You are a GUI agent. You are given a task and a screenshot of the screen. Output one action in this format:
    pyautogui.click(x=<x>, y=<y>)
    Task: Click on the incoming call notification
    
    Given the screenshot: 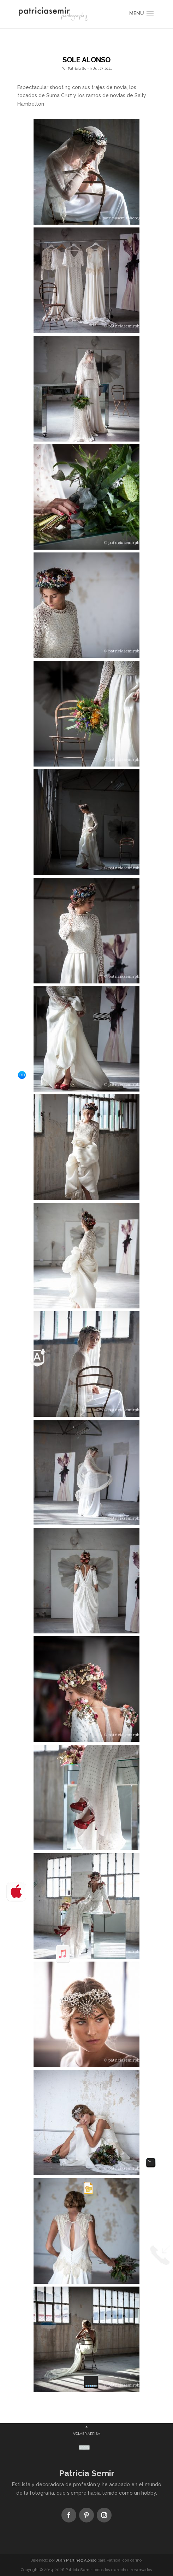 What is the action you would take?
    pyautogui.click(x=160, y=2255)
    